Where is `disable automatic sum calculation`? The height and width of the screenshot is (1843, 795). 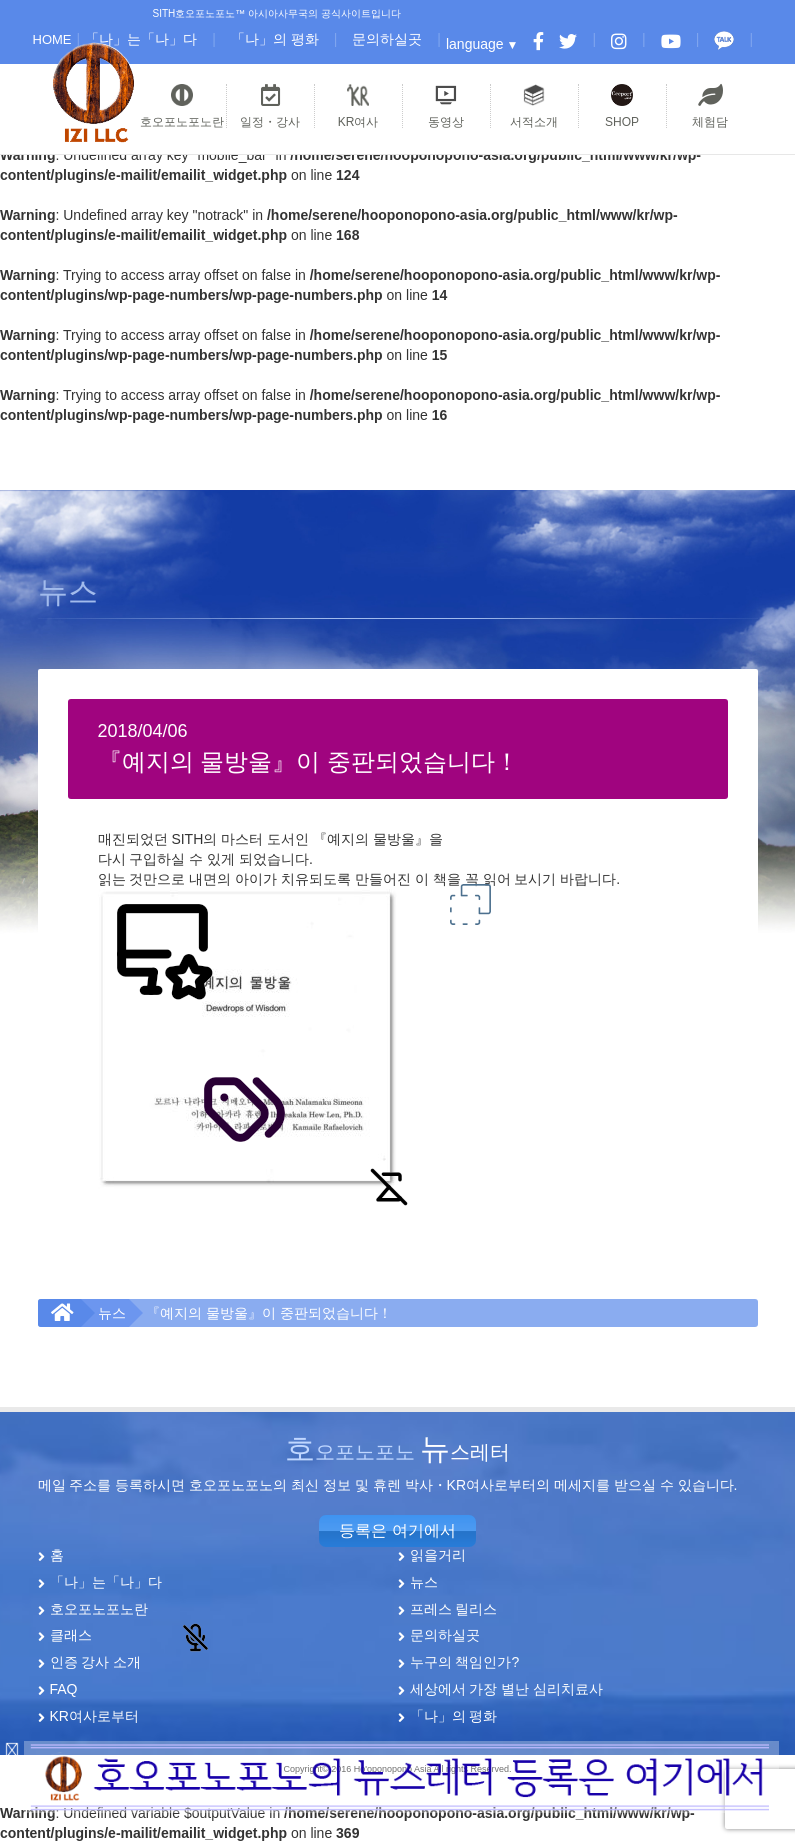 disable automatic sum calculation is located at coordinates (389, 1187).